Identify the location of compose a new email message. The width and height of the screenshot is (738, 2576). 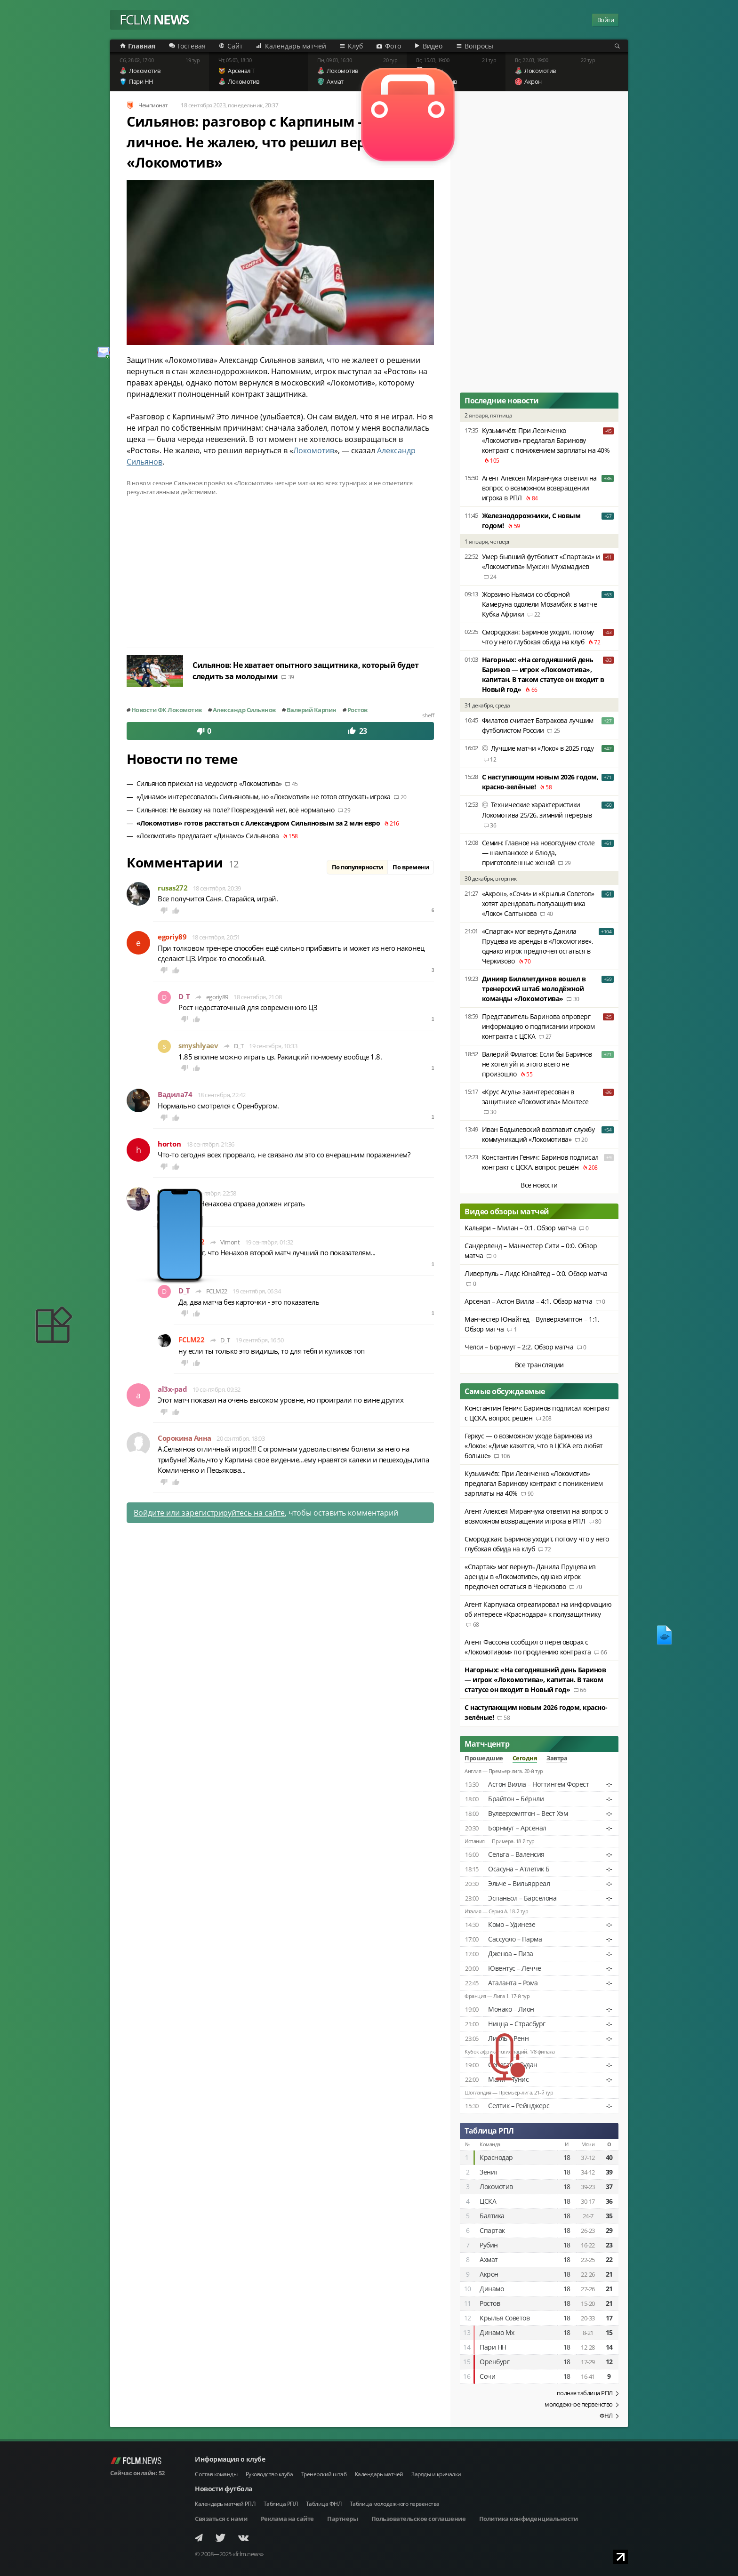
(104, 352).